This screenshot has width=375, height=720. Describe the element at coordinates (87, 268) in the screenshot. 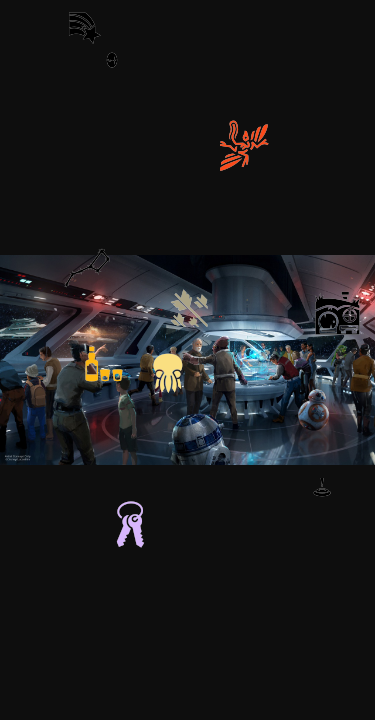

I see `view ursa major constellation` at that location.